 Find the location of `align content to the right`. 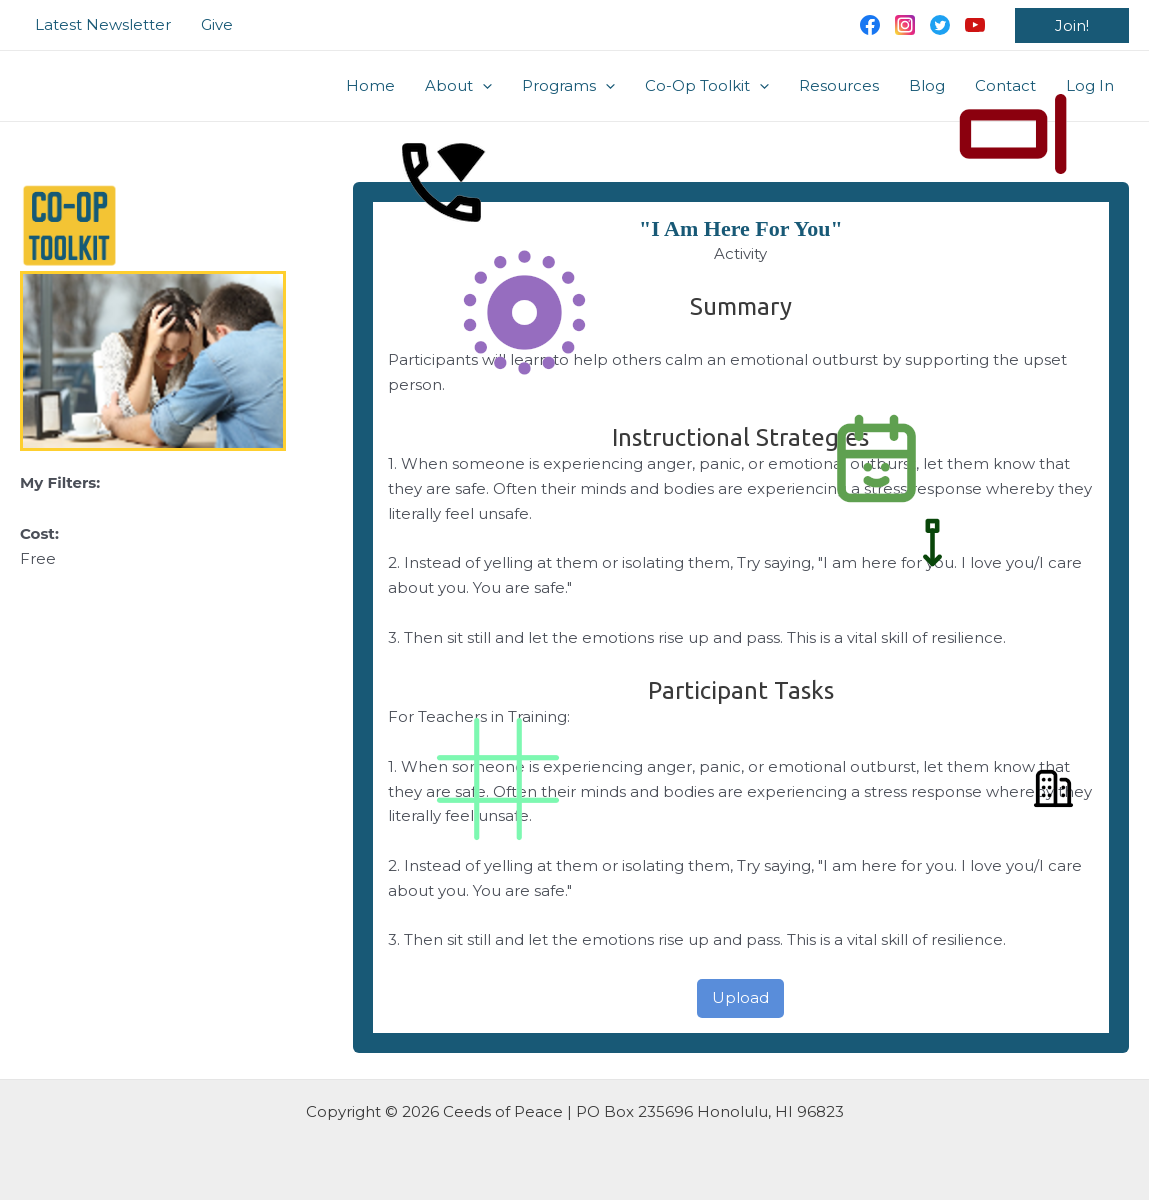

align content to the right is located at coordinates (1015, 134).